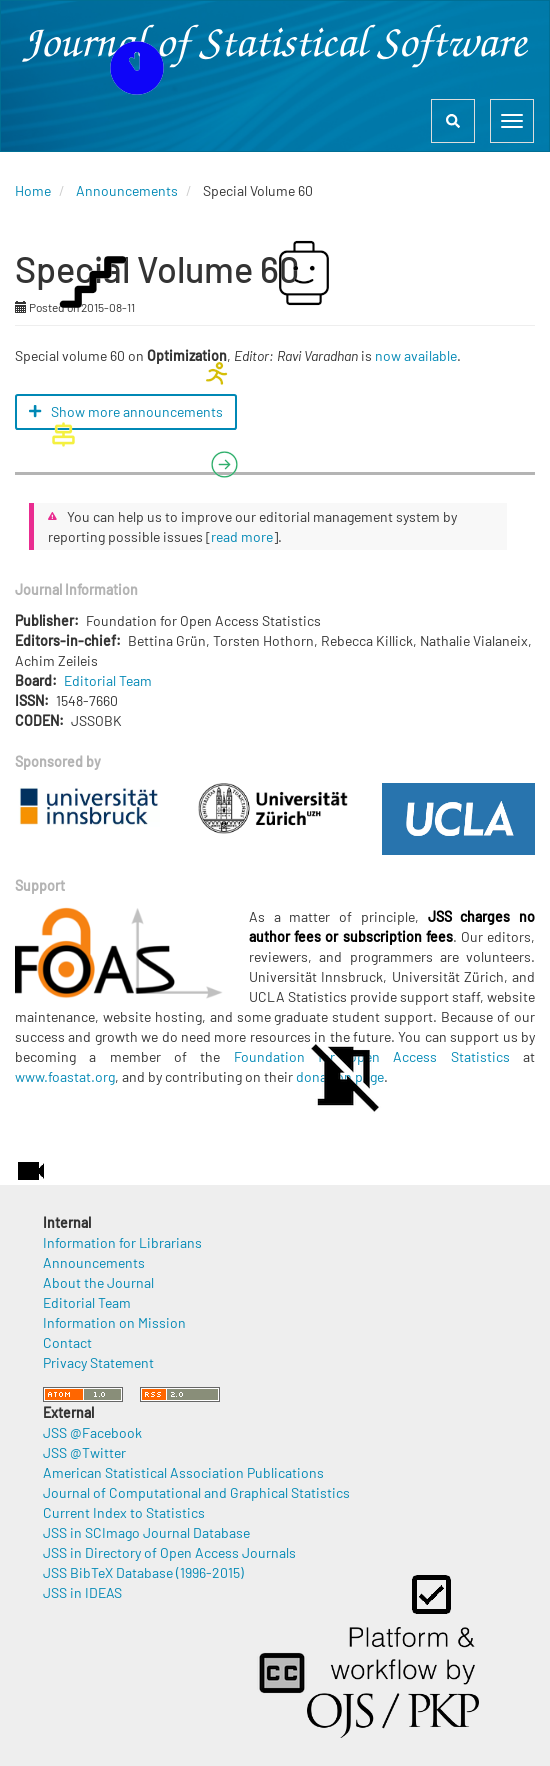 Image resolution: width=550 pixels, height=1766 pixels. I want to click on meeting room unavailable or closed, so click(347, 1076).